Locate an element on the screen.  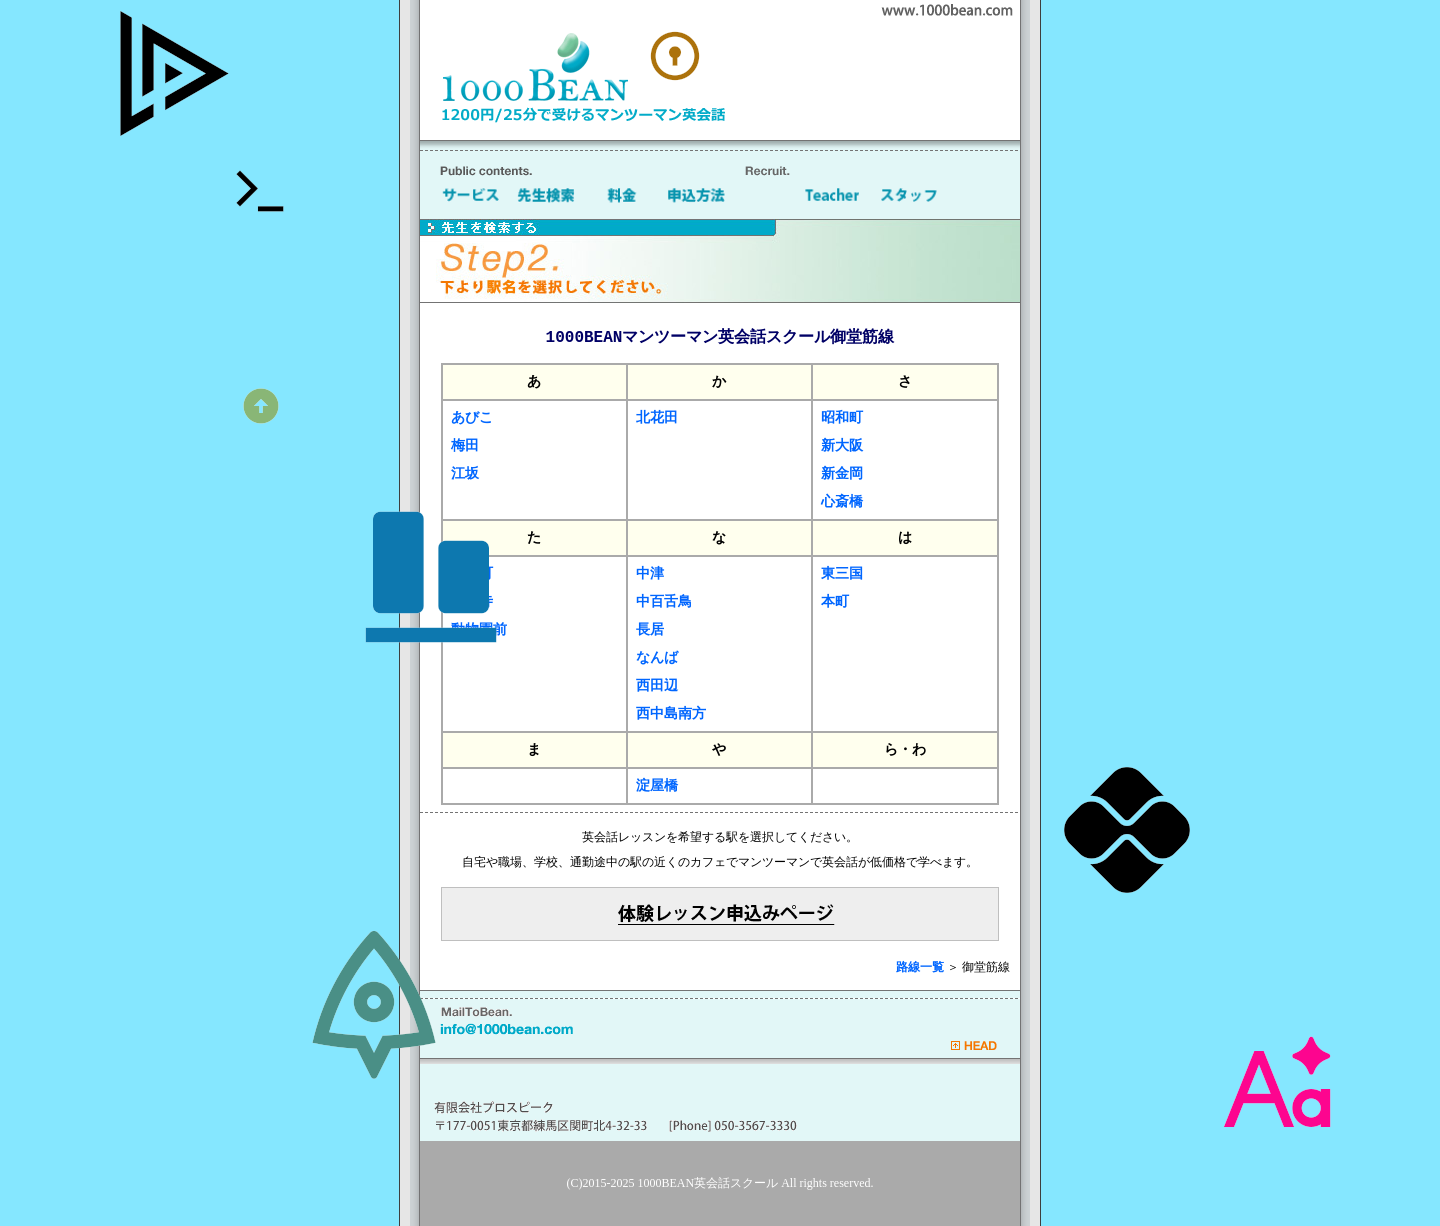
upload a file or content is located at coordinates (261, 406).